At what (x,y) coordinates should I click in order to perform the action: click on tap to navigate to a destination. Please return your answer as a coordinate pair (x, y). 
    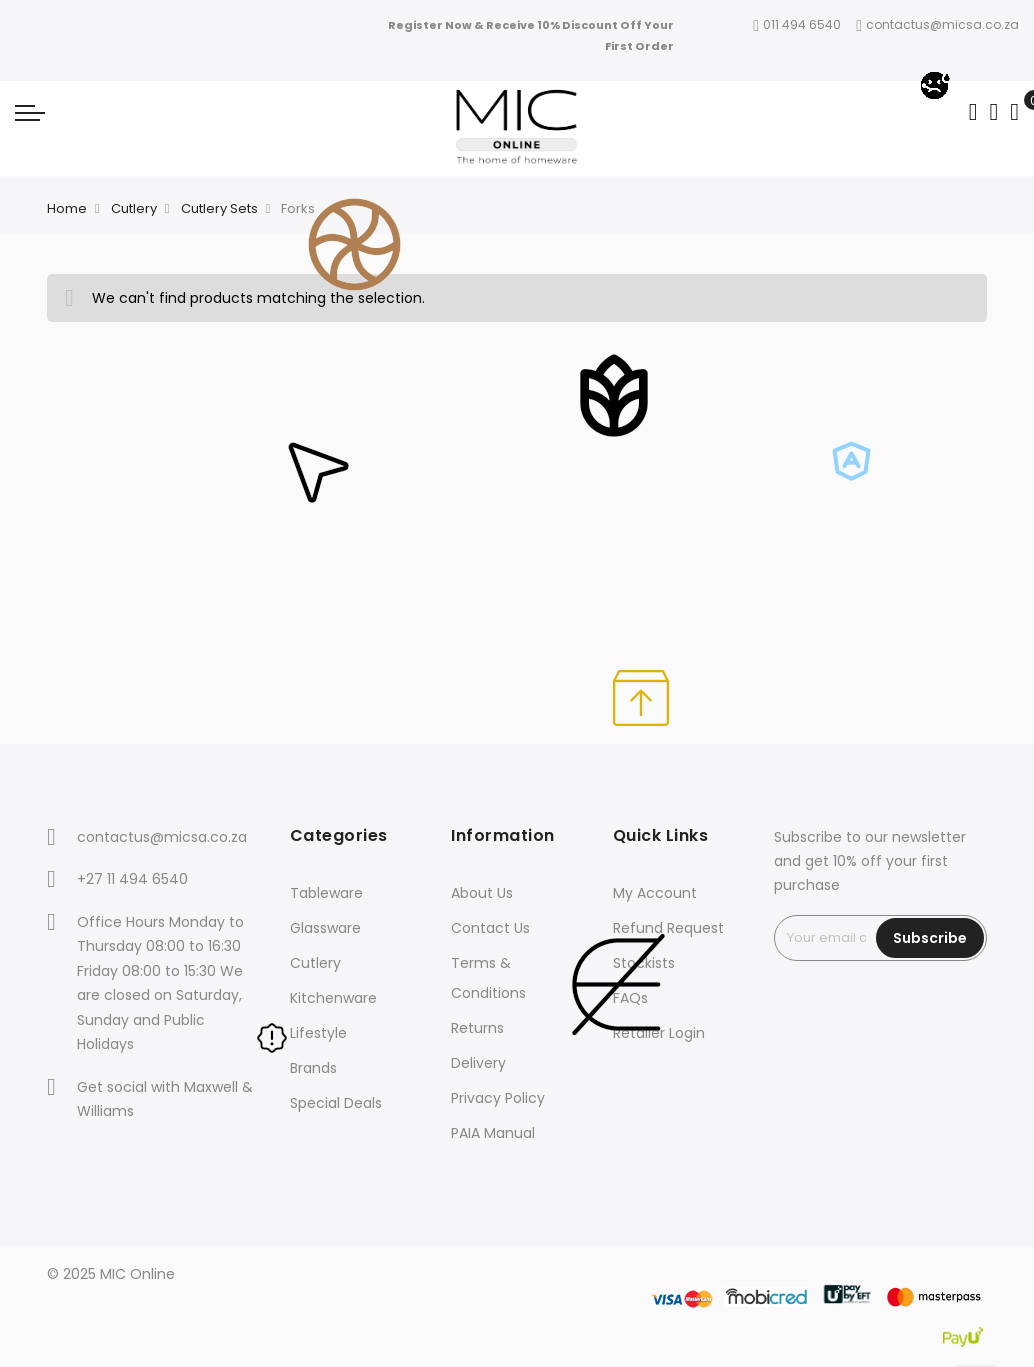
    Looking at the image, I should click on (314, 468).